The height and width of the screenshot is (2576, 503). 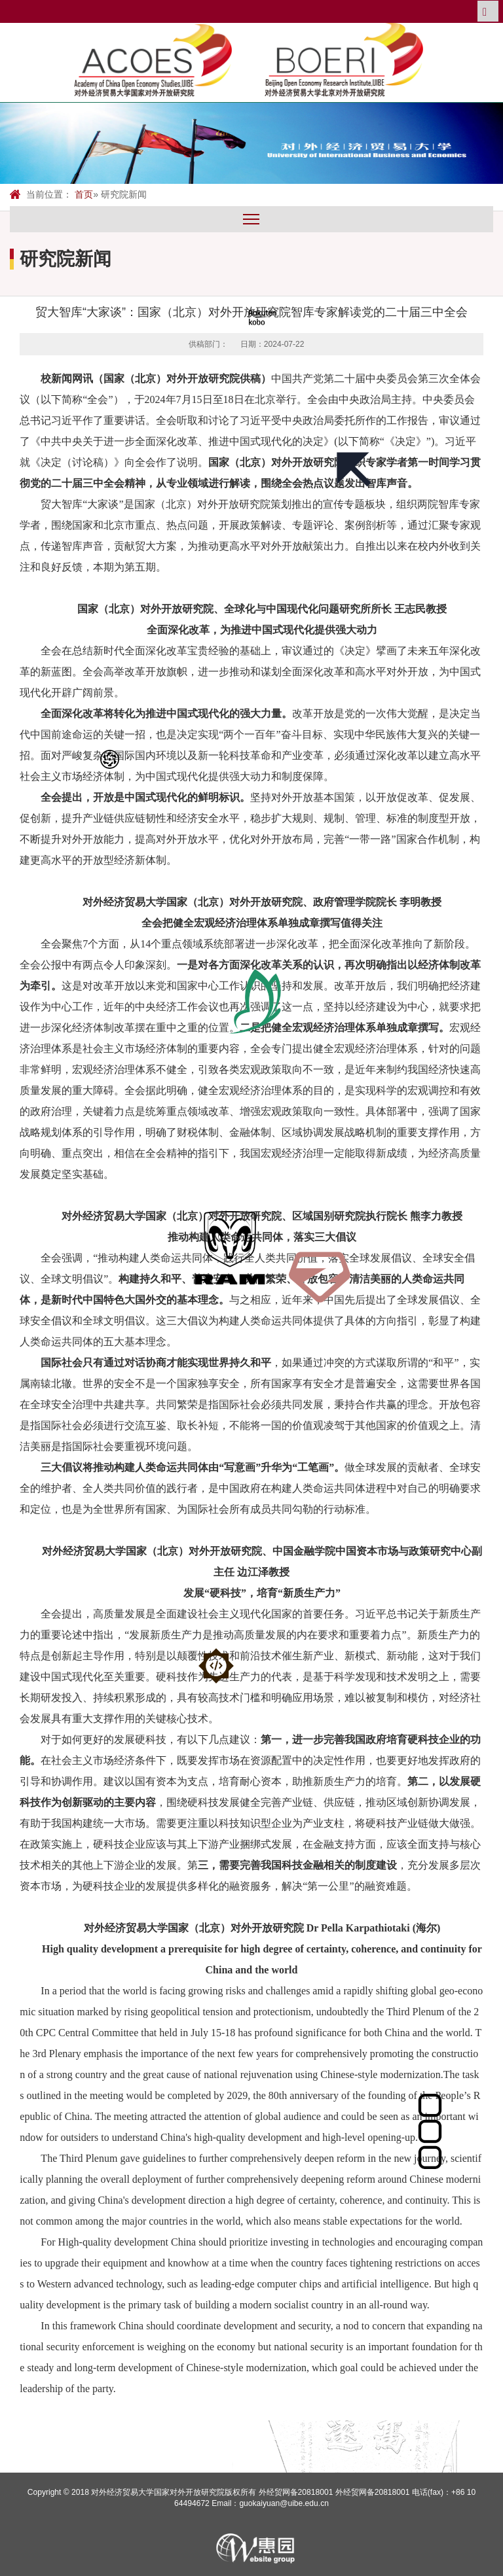 What do you see at coordinates (216, 1666) in the screenshot?
I see `google summer of code program logo` at bounding box center [216, 1666].